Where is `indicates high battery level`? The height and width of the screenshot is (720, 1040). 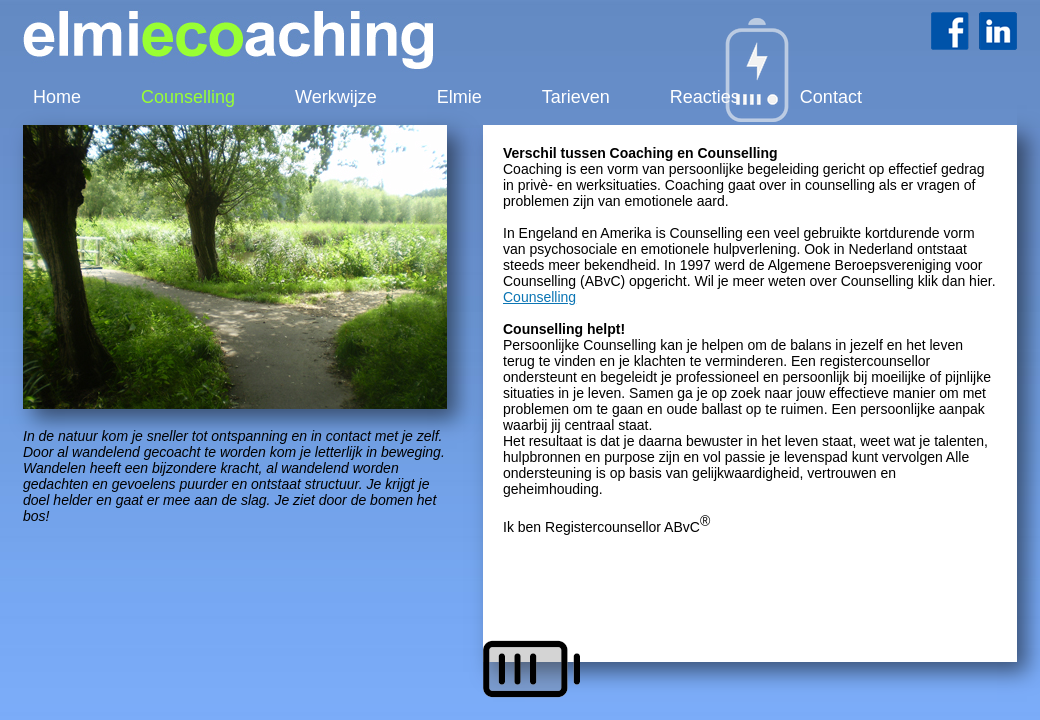
indicates high battery level is located at coordinates (530, 669).